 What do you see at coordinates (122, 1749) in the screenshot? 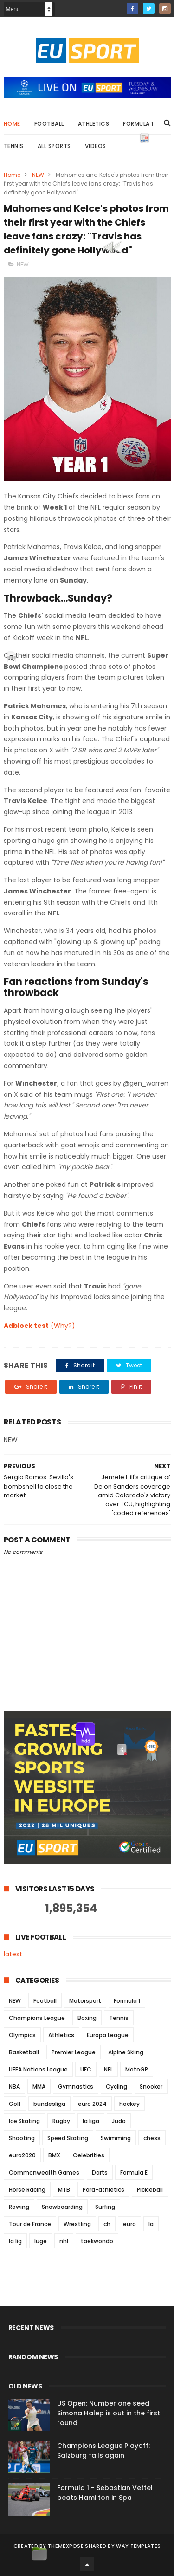
I see `bluetooth is currently disabled` at bounding box center [122, 1749].